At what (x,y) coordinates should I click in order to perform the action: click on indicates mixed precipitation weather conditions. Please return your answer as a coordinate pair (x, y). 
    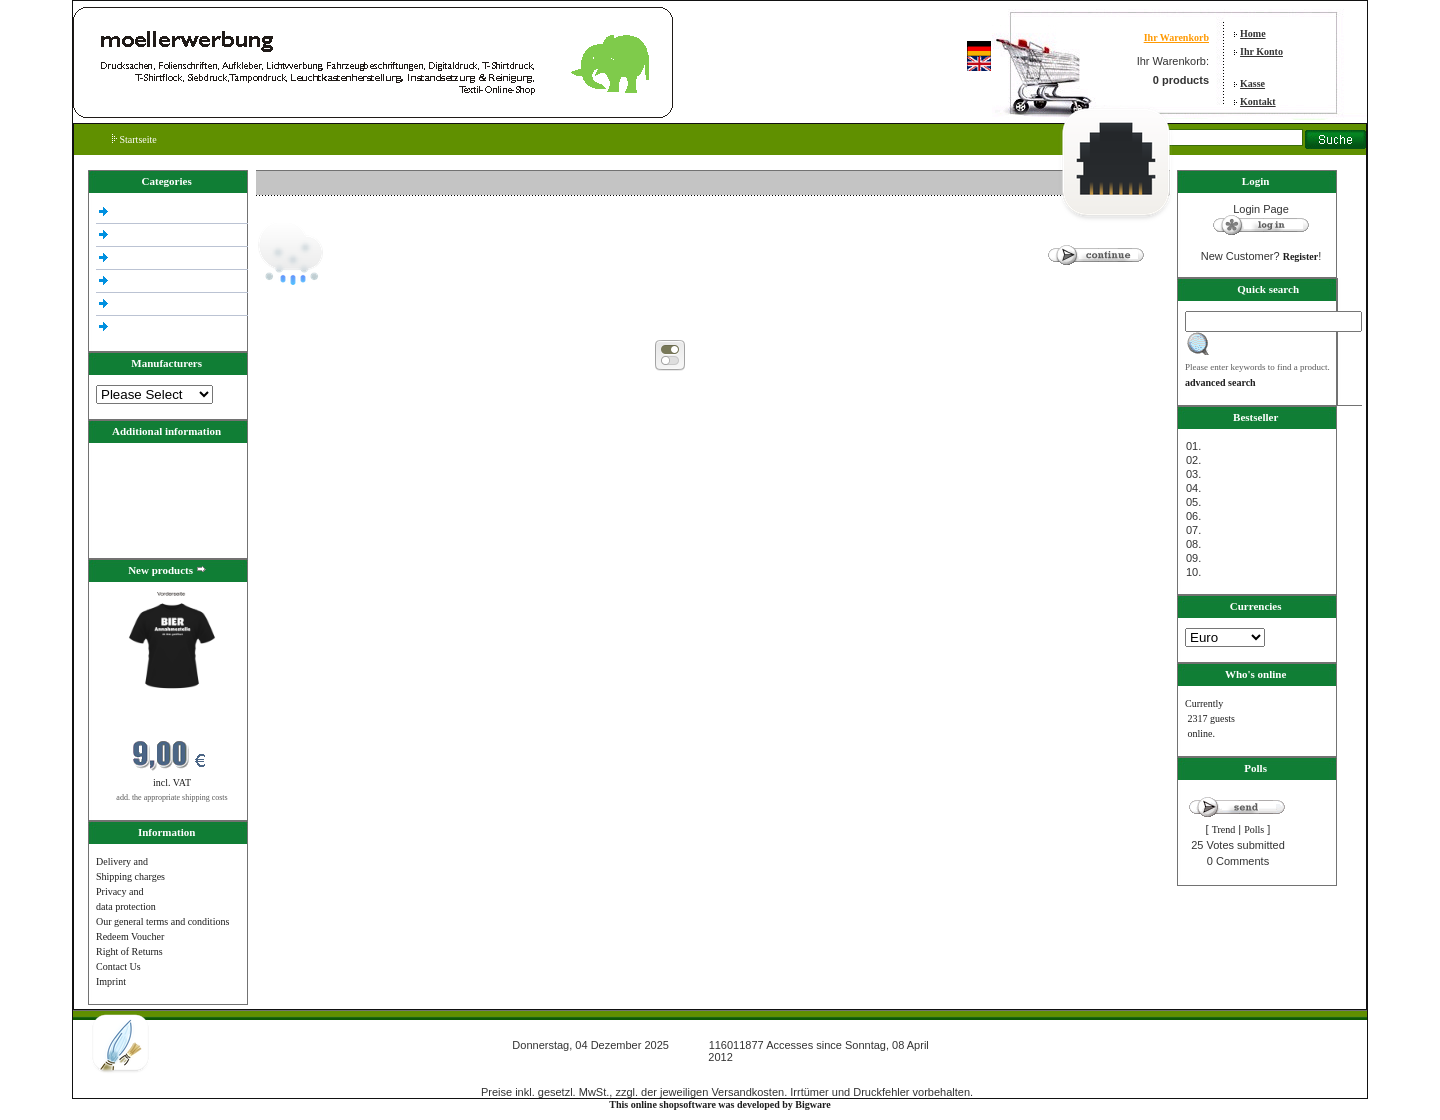
    Looking at the image, I should click on (290, 252).